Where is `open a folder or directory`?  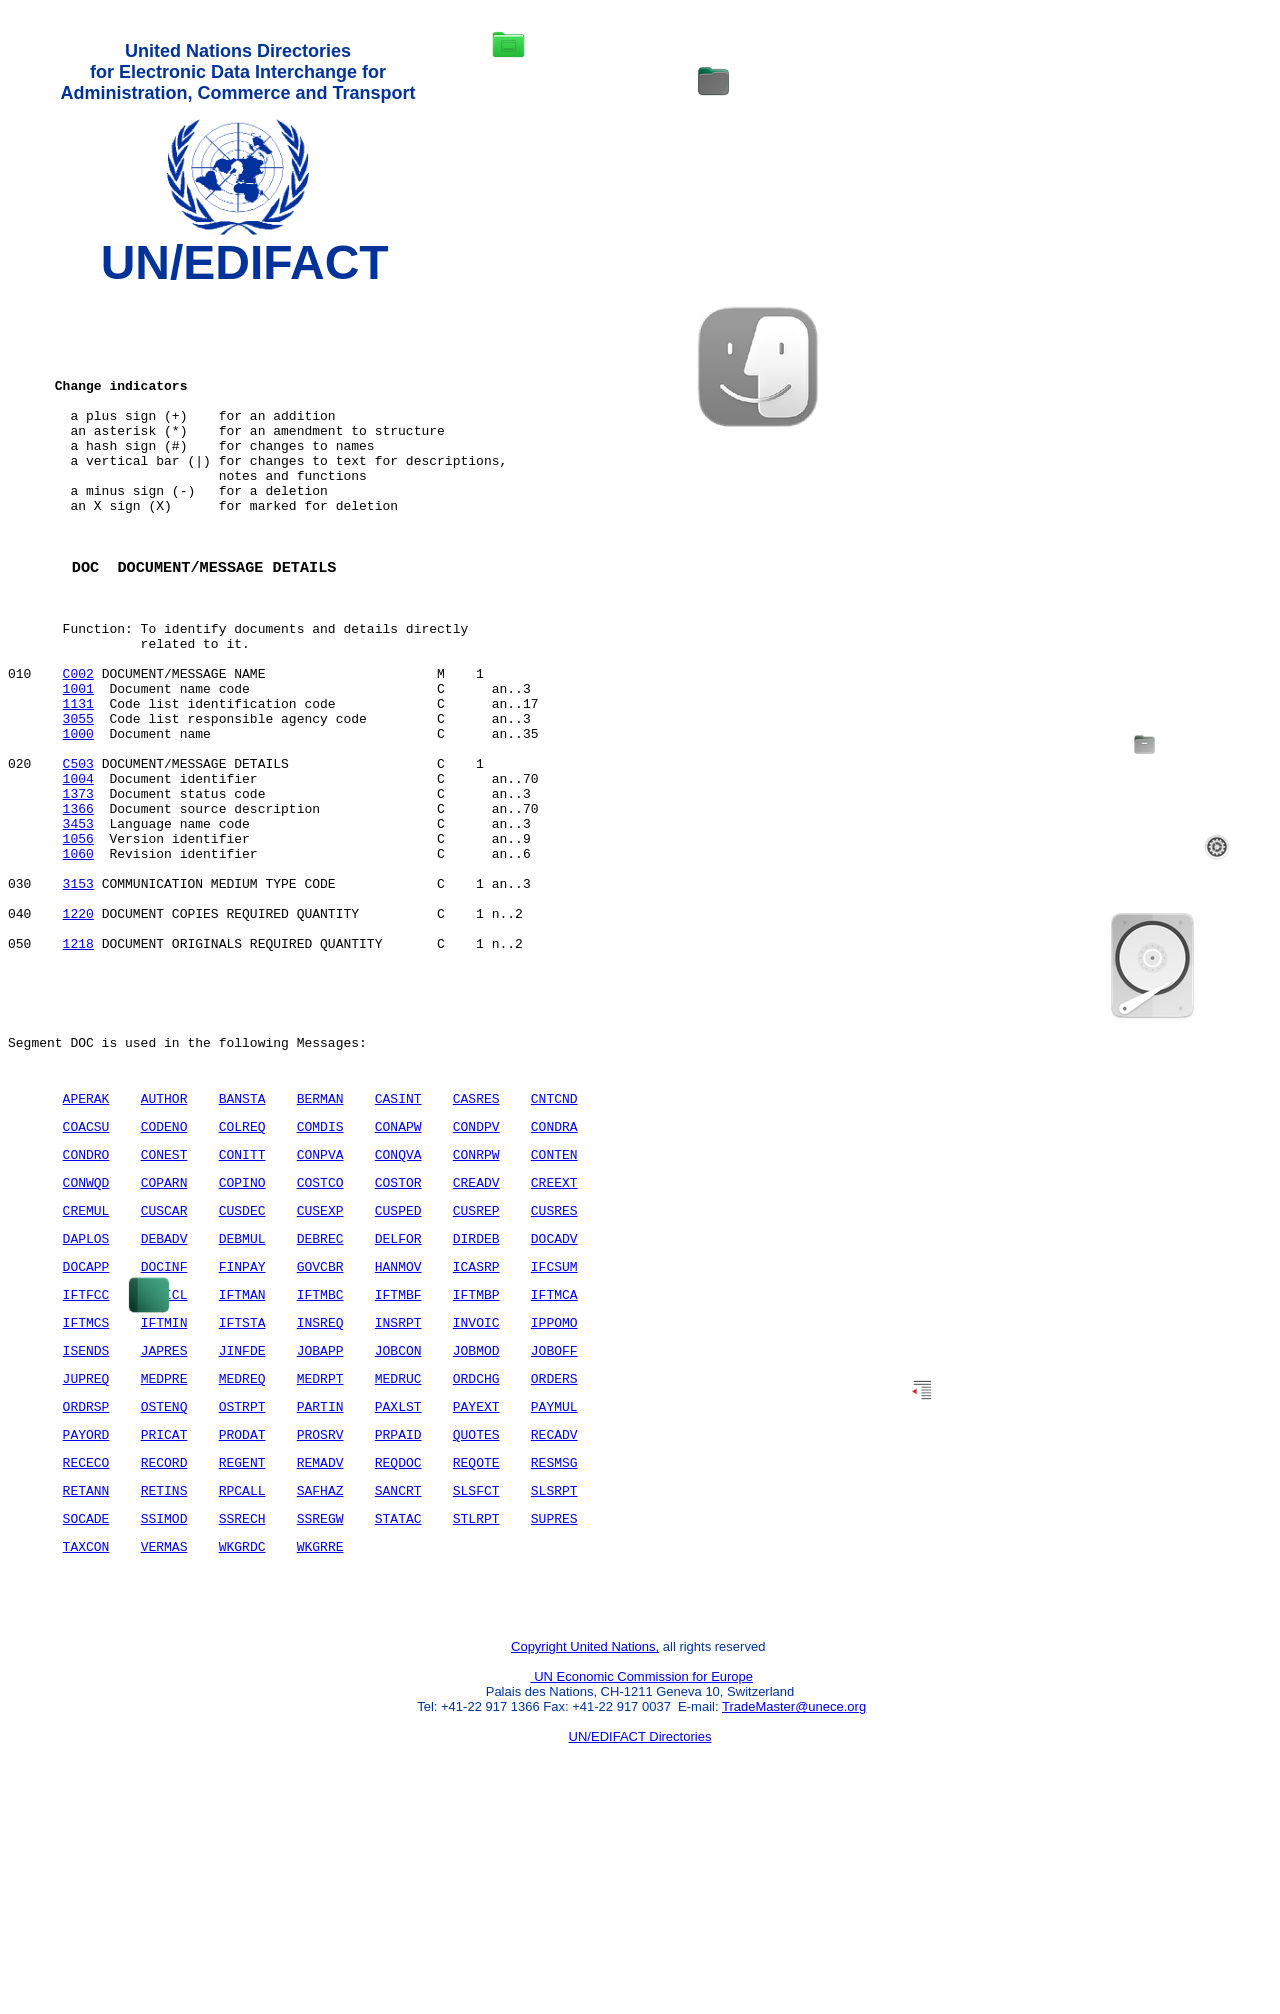 open a folder or directory is located at coordinates (713, 80).